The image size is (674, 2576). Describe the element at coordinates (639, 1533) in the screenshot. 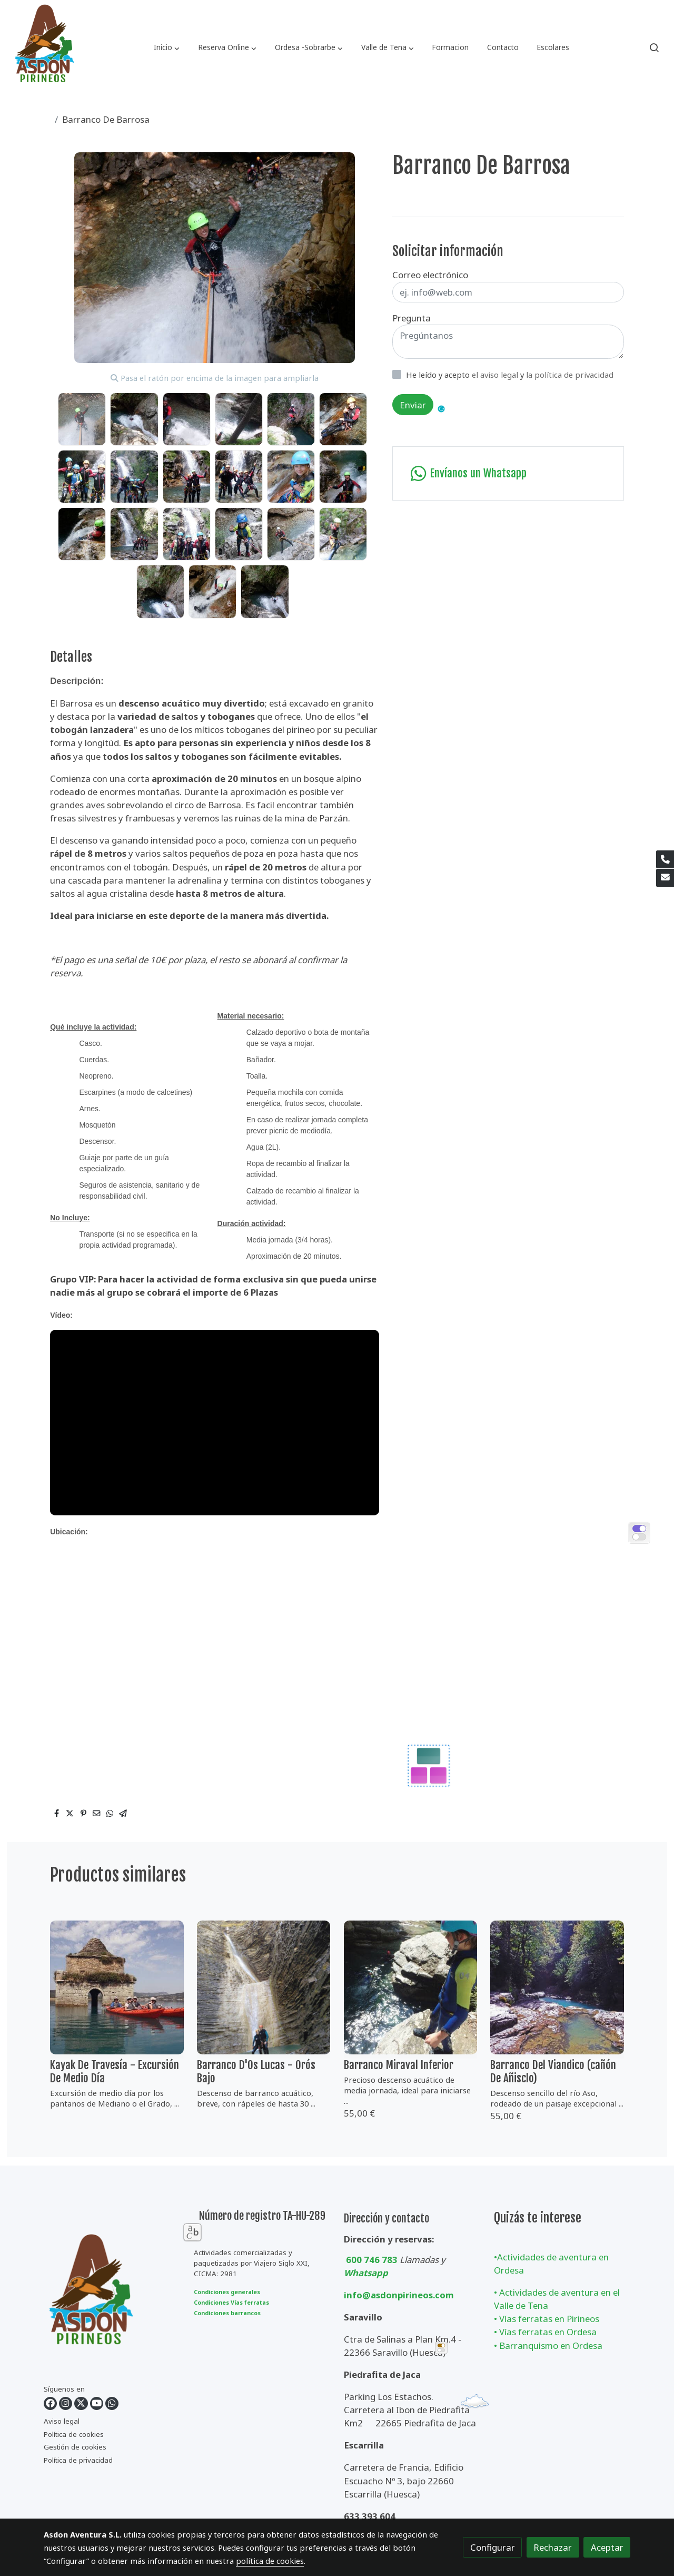

I see `open gnome tweaks application` at that location.